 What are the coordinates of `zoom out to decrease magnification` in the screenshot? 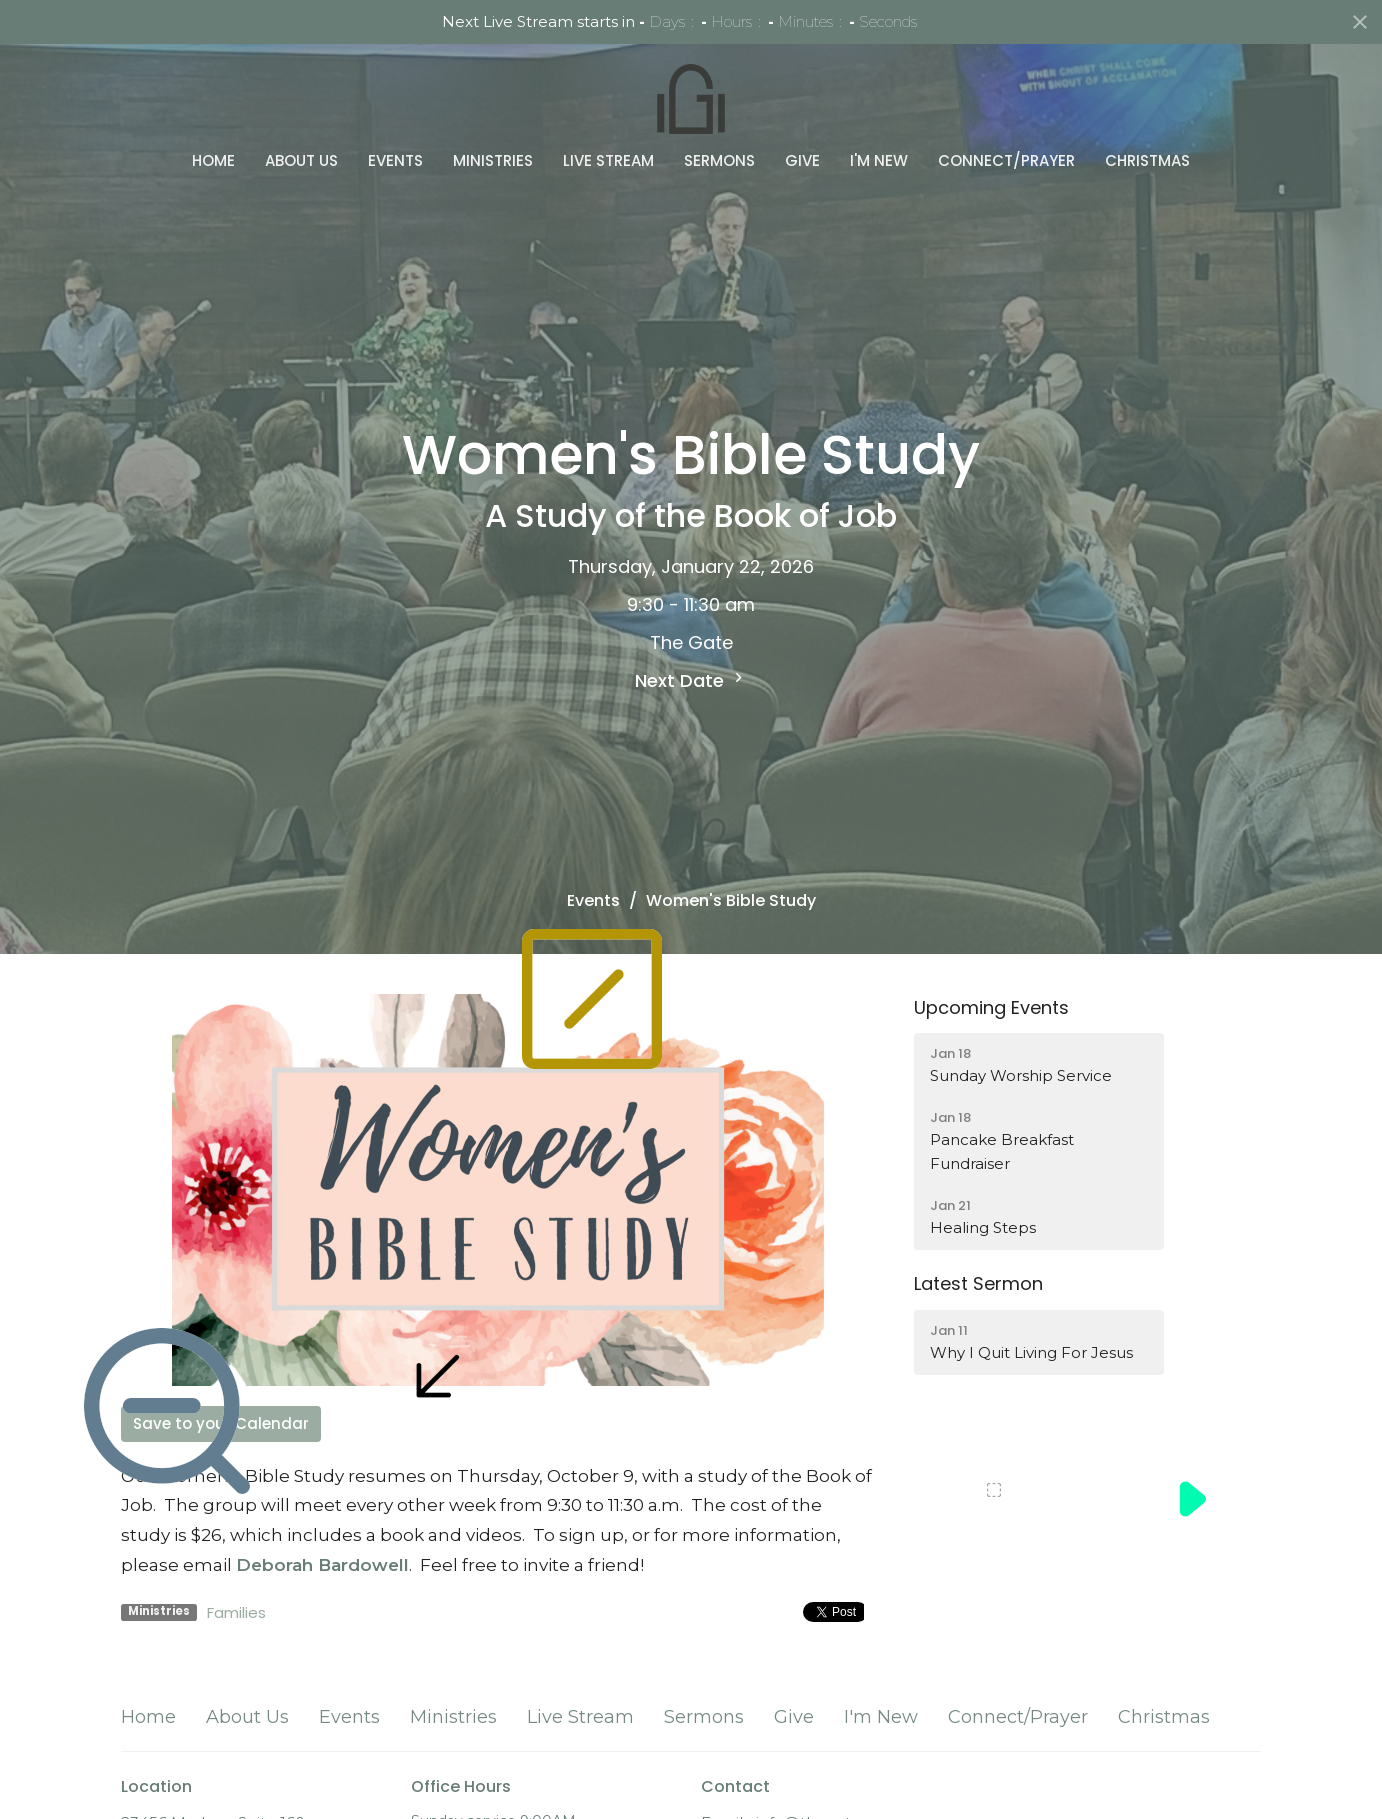 It's located at (167, 1411).